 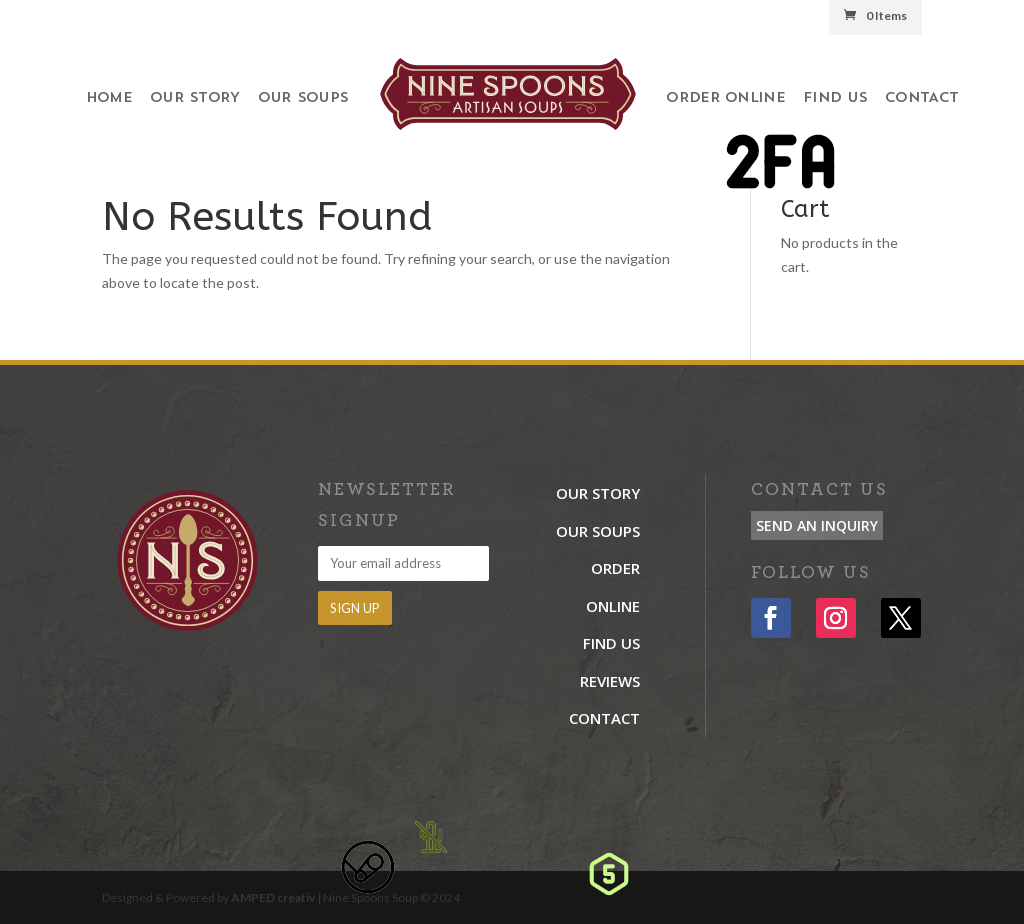 I want to click on disable desert or arid climate mode, so click(x=431, y=837).